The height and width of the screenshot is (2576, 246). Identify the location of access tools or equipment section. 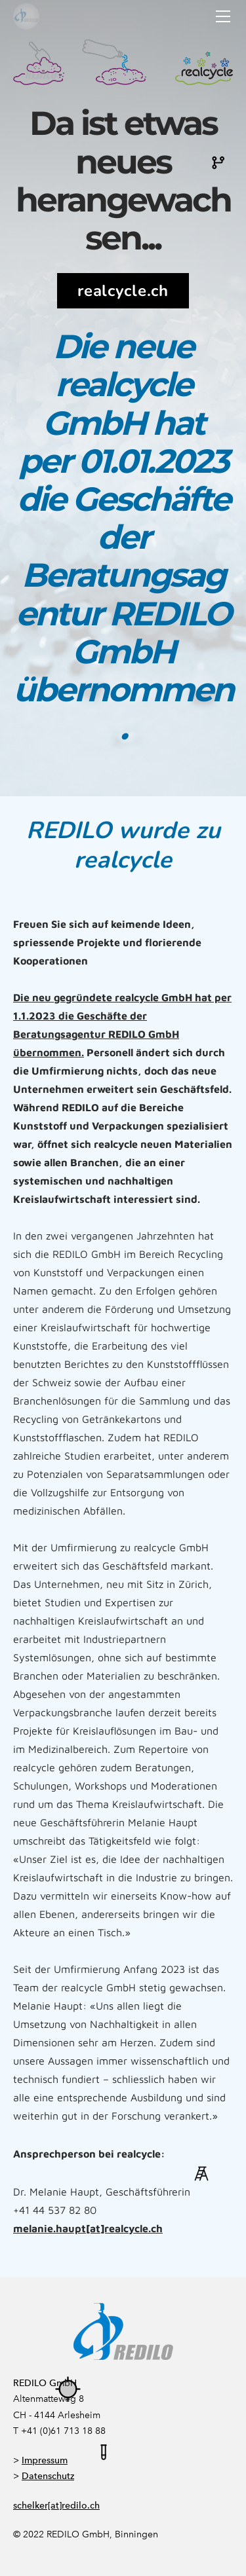
(201, 2173).